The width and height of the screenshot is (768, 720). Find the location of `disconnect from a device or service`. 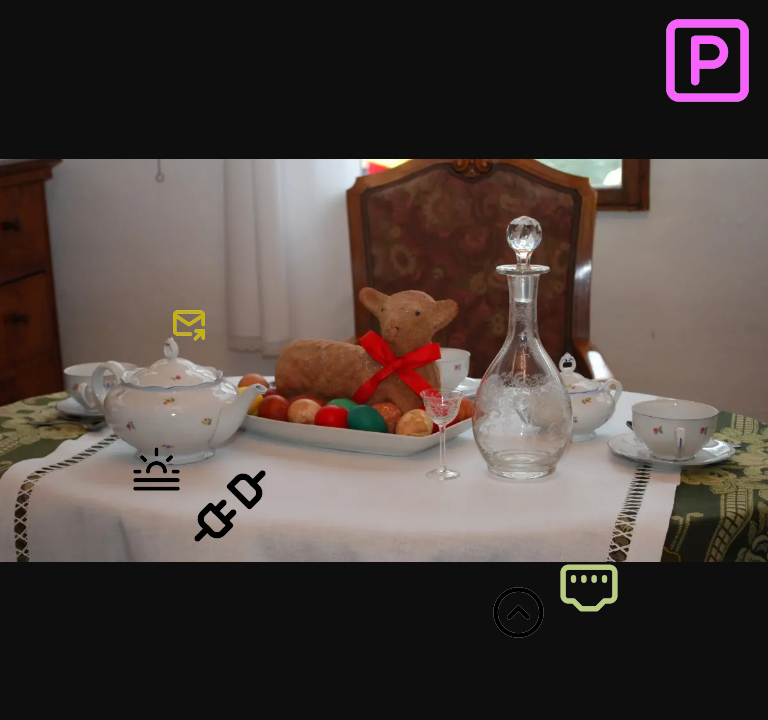

disconnect from a device or service is located at coordinates (230, 506).